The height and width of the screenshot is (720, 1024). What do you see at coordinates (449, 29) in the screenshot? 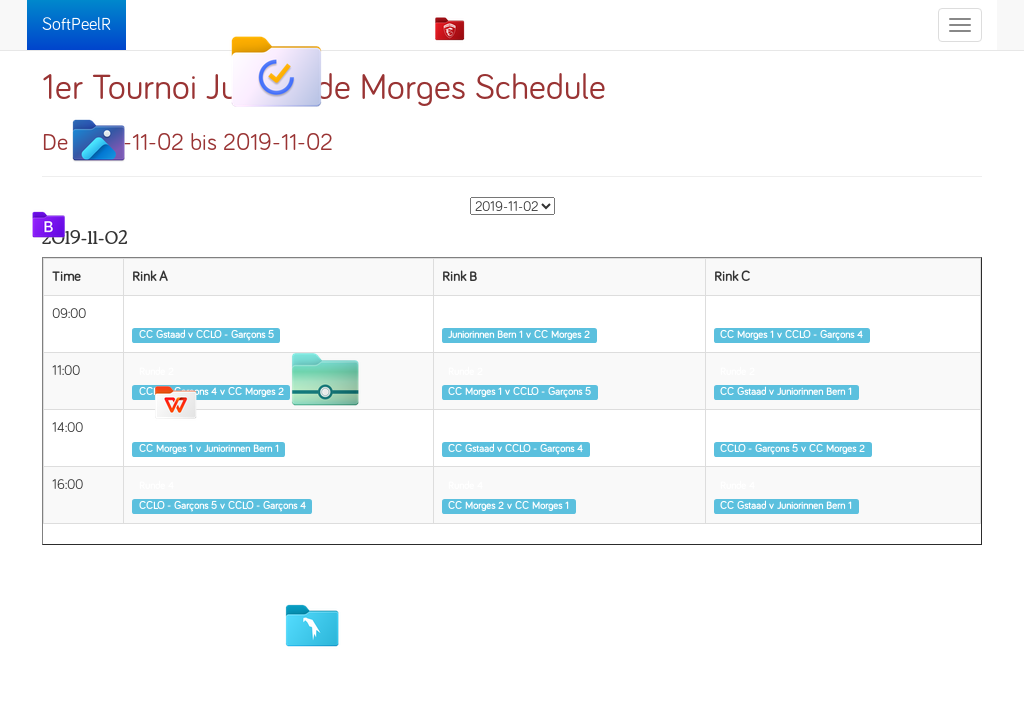
I see `open folder containing MSI software or drivers` at bounding box center [449, 29].